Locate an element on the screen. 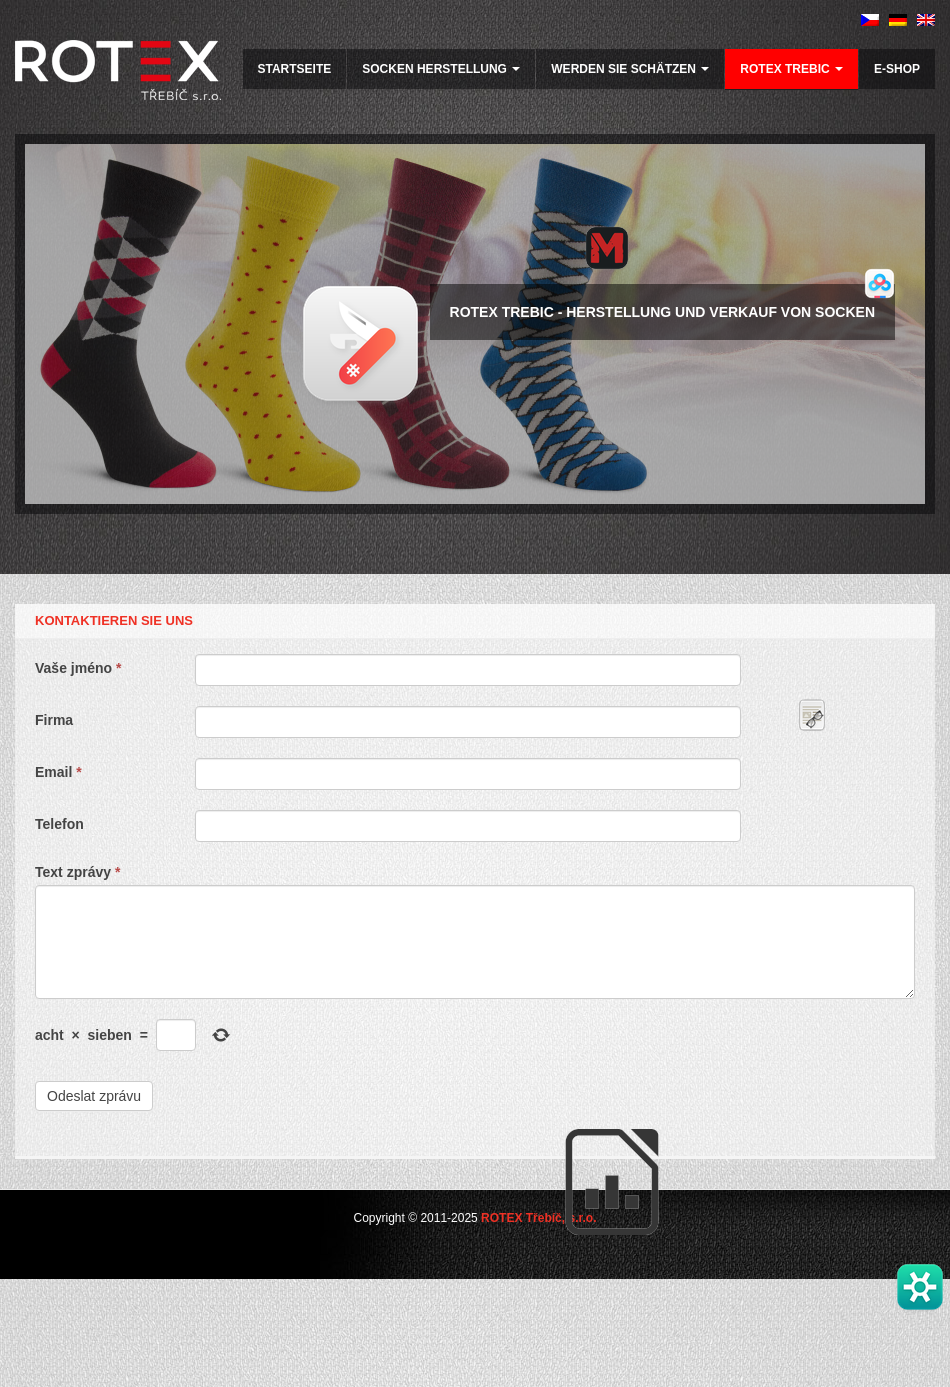 This screenshot has height=1387, width=950. open LibreOffice Calc spreadsheet application is located at coordinates (612, 1182).